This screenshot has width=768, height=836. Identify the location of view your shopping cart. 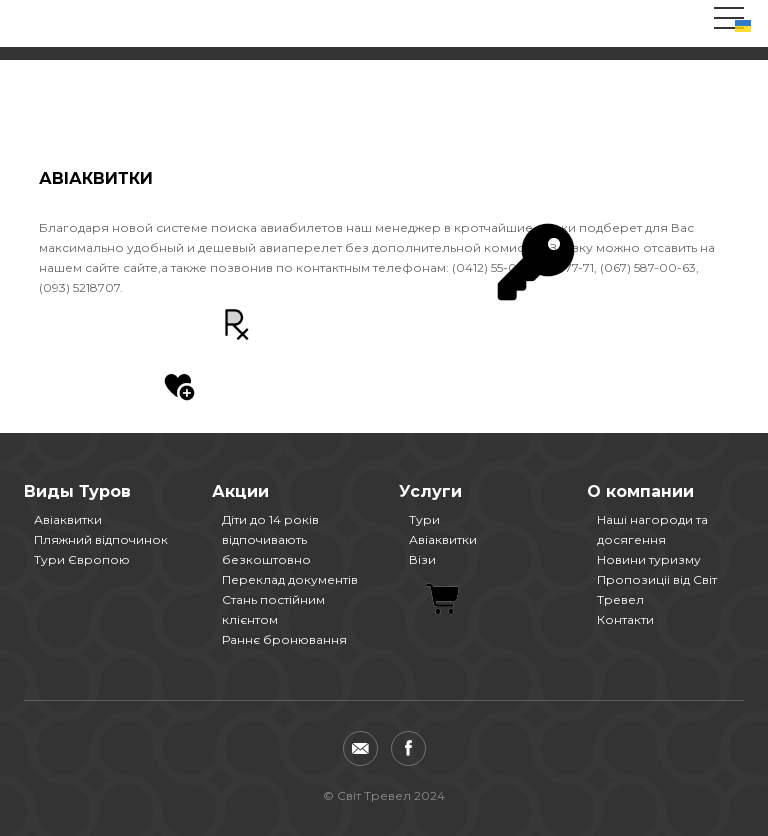
(444, 599).